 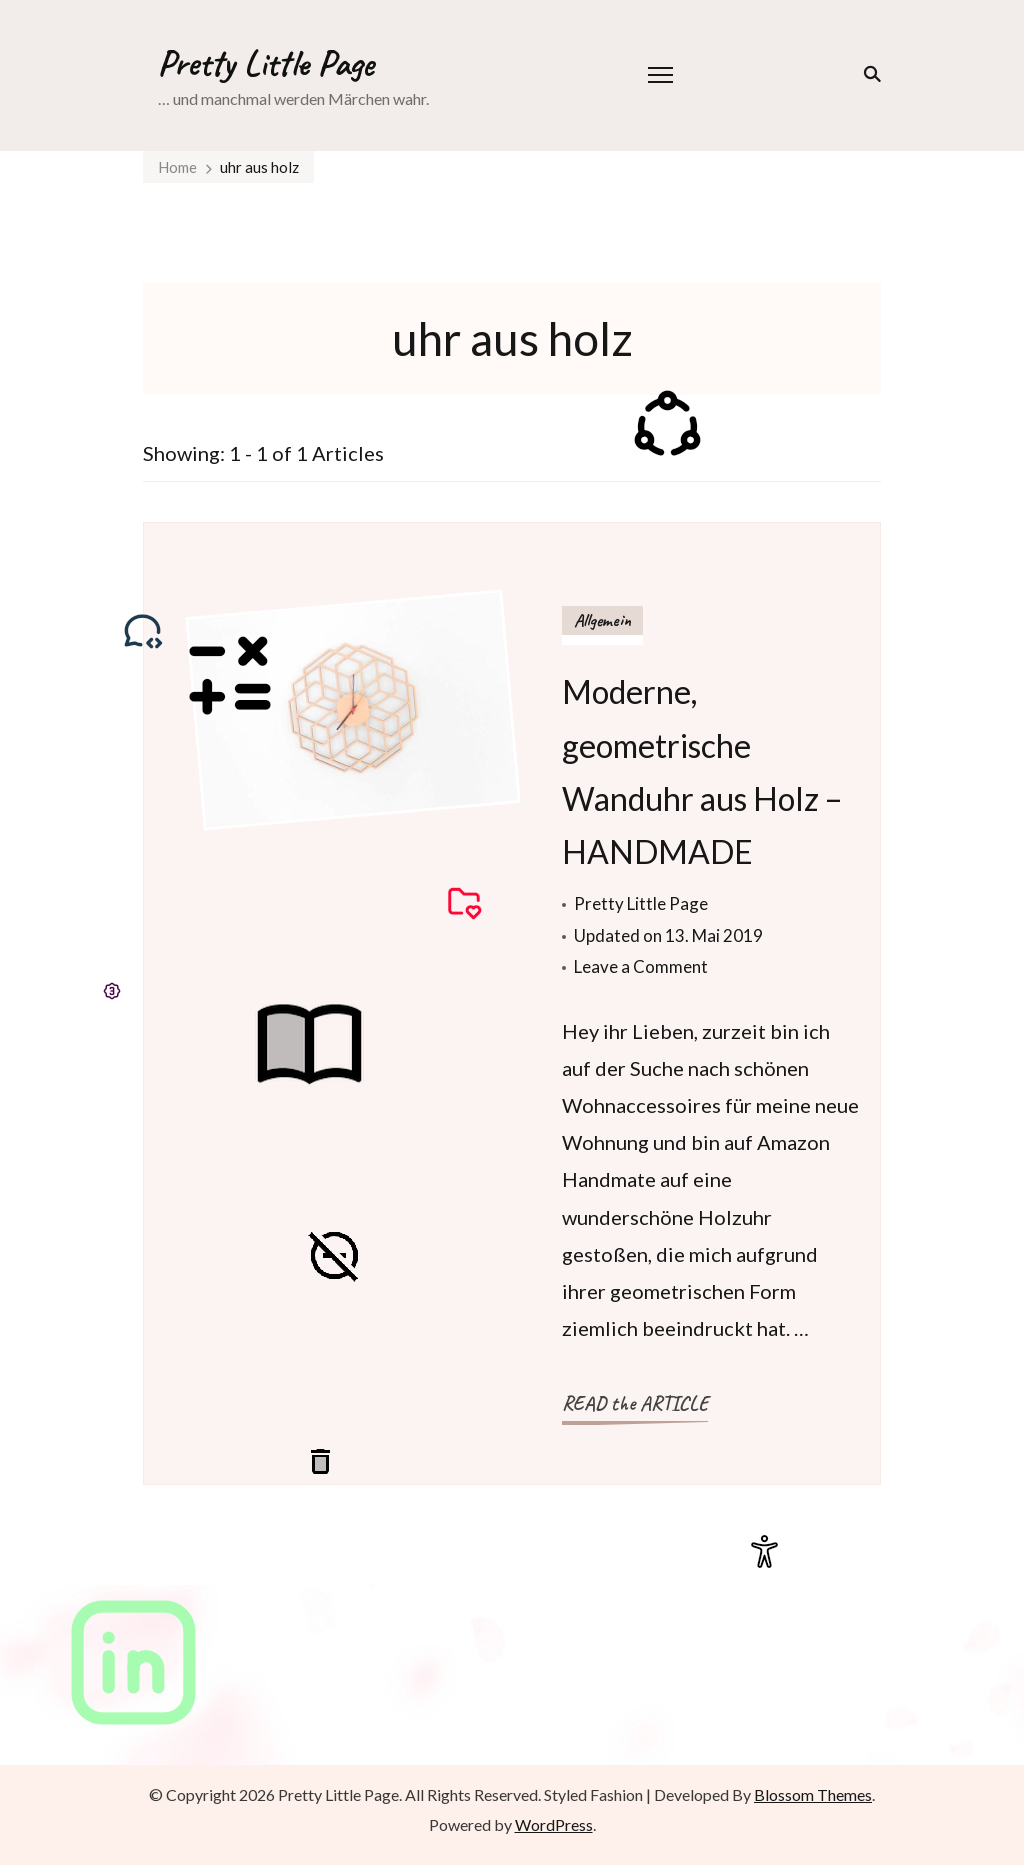 I want to click on open calculator, so click(x=230, y=674).